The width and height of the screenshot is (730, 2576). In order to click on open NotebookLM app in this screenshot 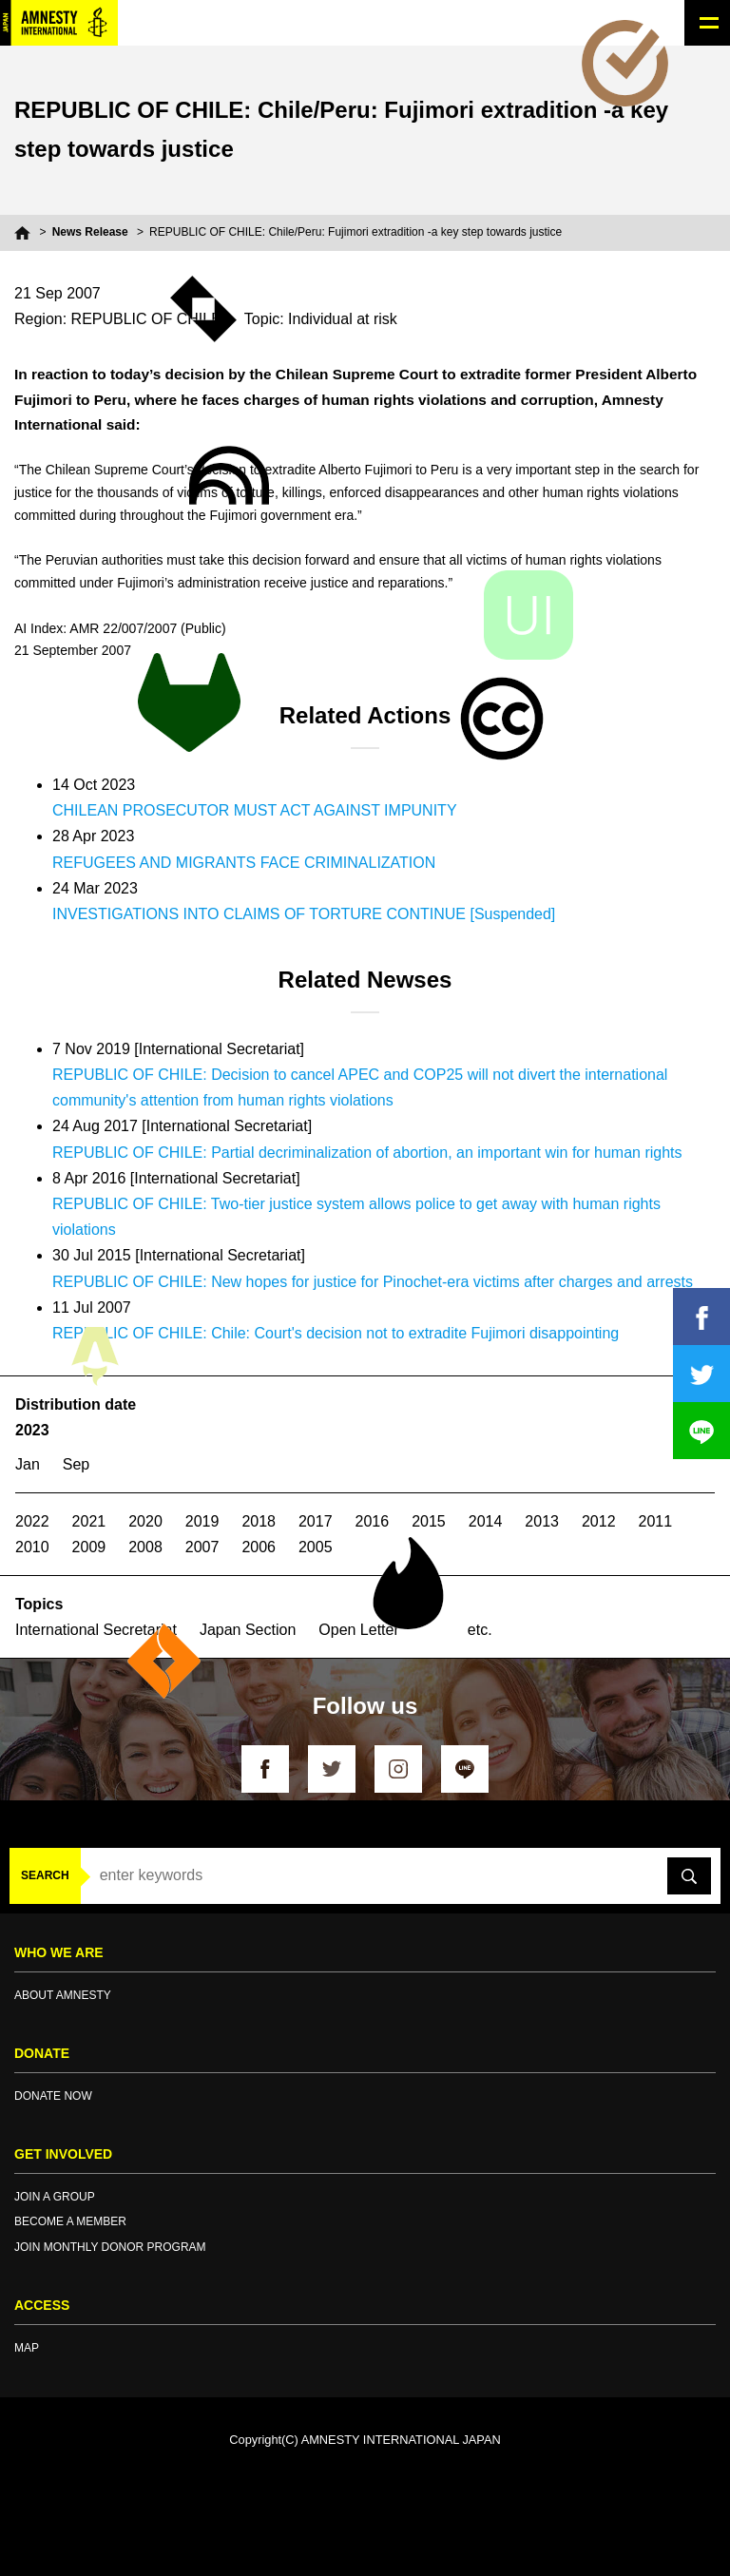, I will do `click(229, 475)`.